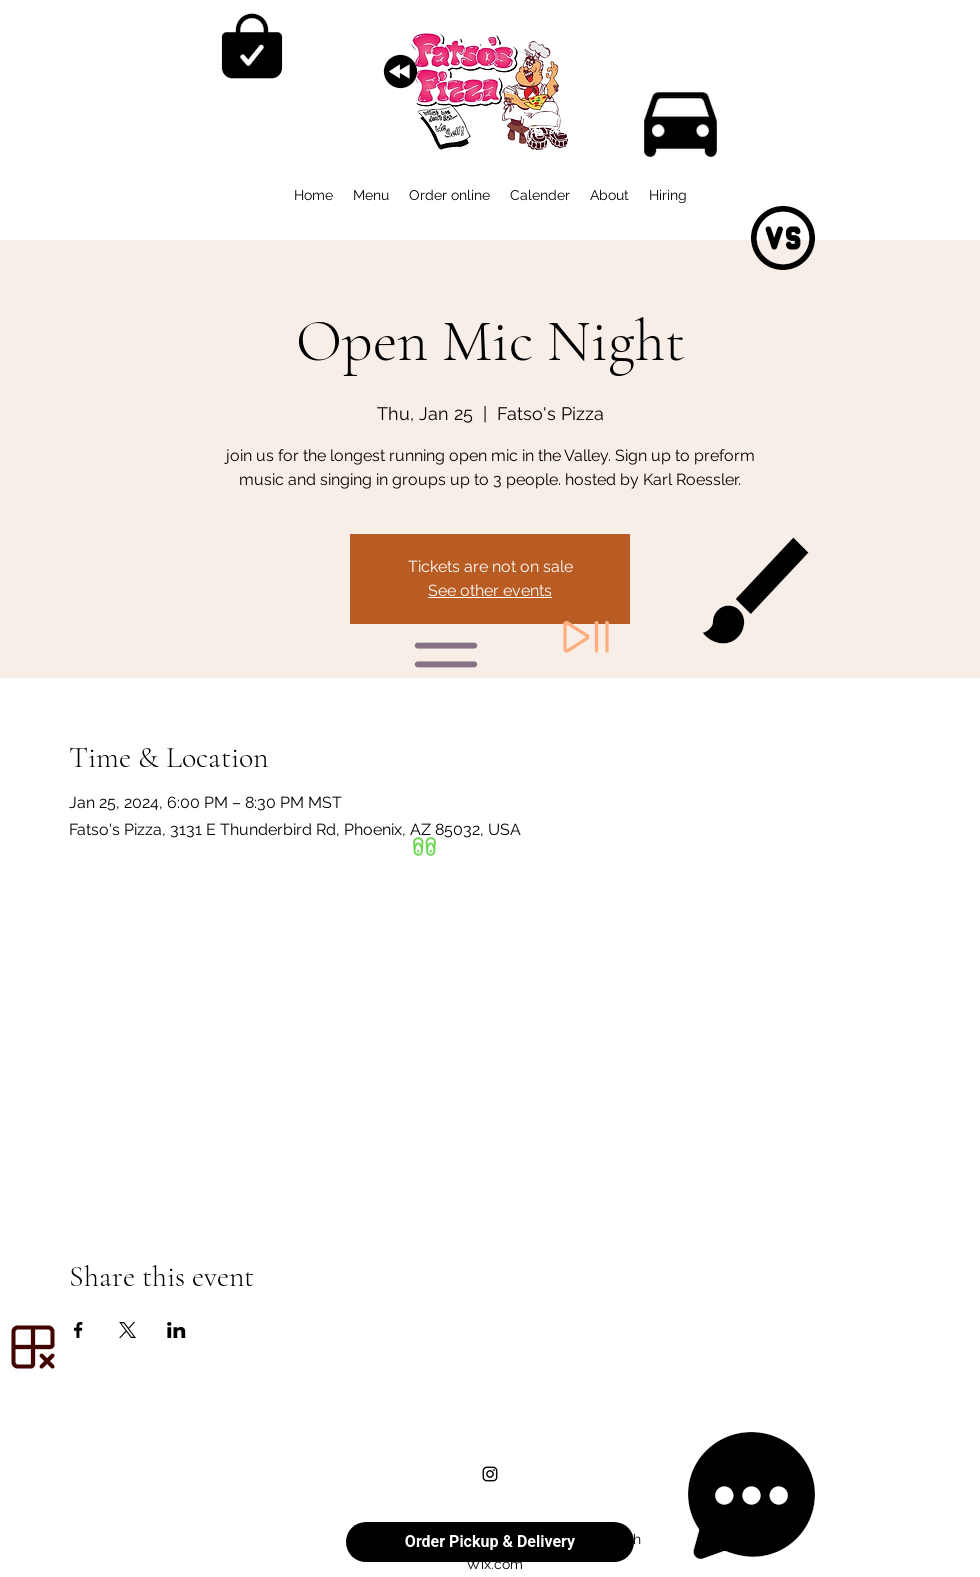 The width and height of the screenshot is (980, 1577). I want to click on indicates a versus or comparison mode, so click(783, 238).